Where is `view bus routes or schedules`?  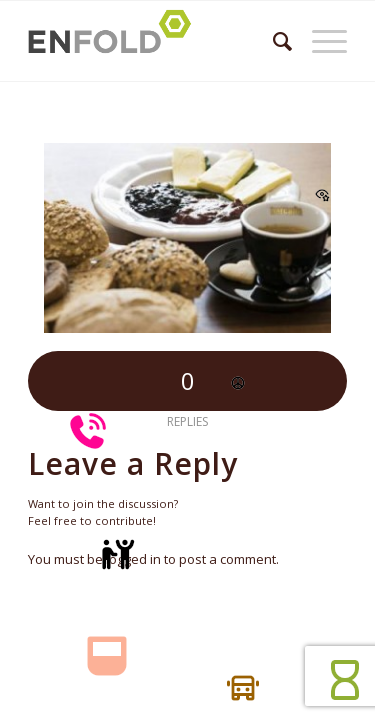
view bus routes or schedules is located at coordinates (243, 688).